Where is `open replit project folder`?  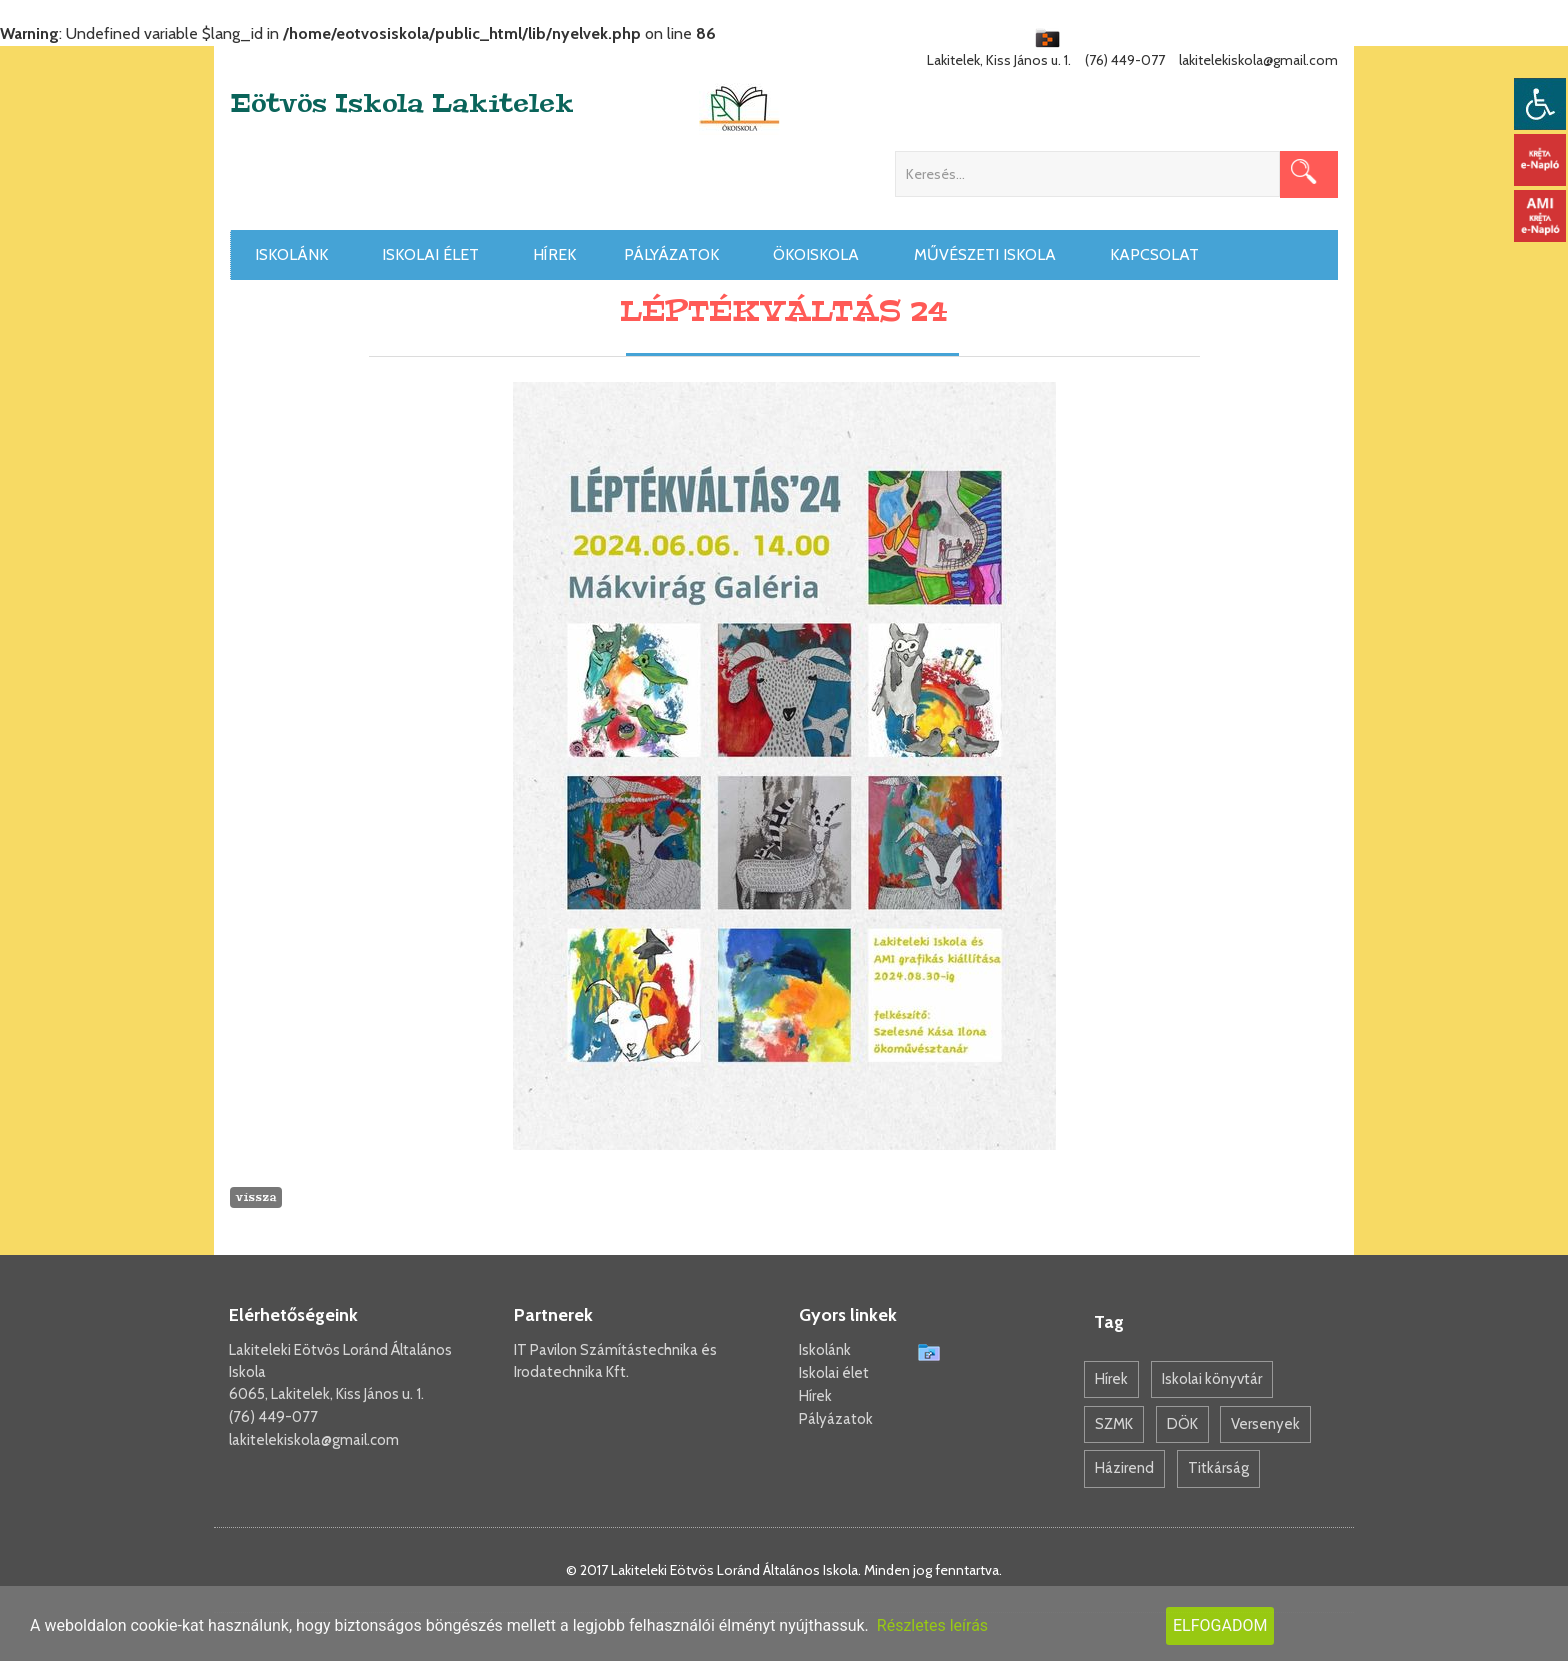
open replit project folder is located at coordinates (1047, 38).